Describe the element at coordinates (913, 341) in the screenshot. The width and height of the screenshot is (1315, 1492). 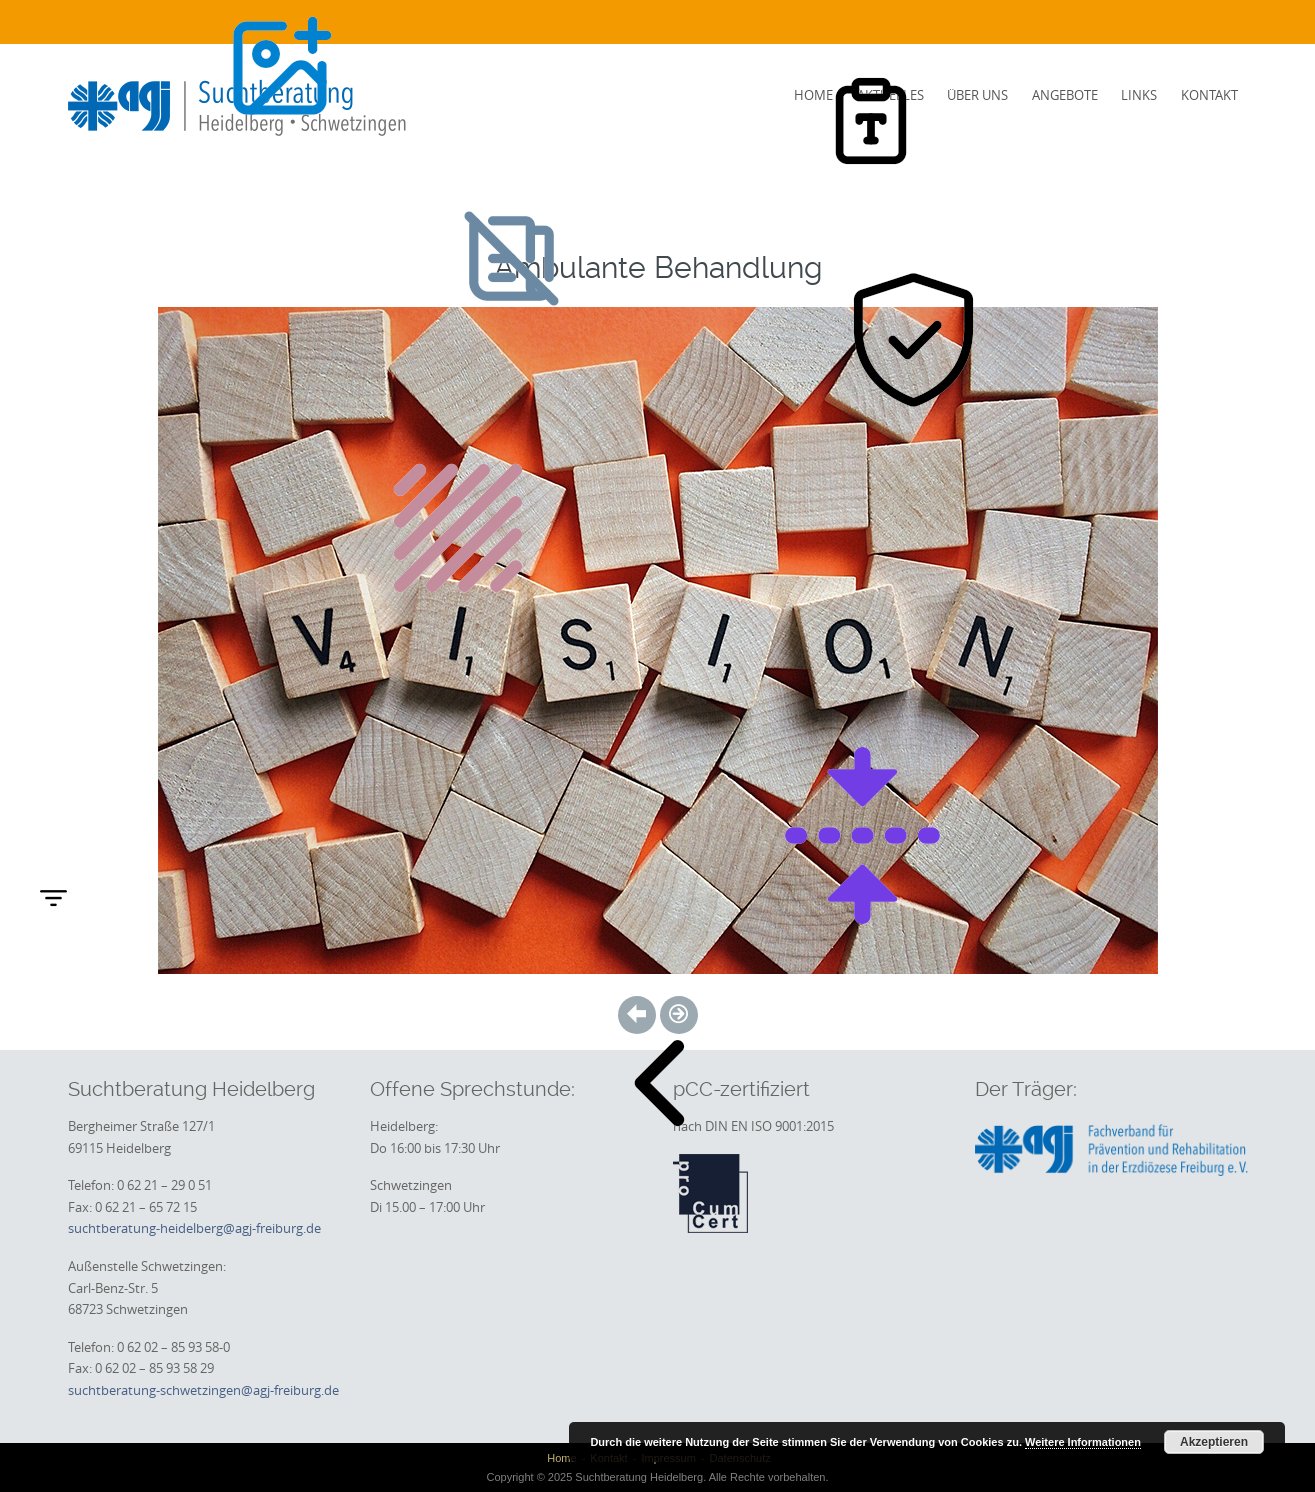
I see `indicates verified security or protection status` at that location.